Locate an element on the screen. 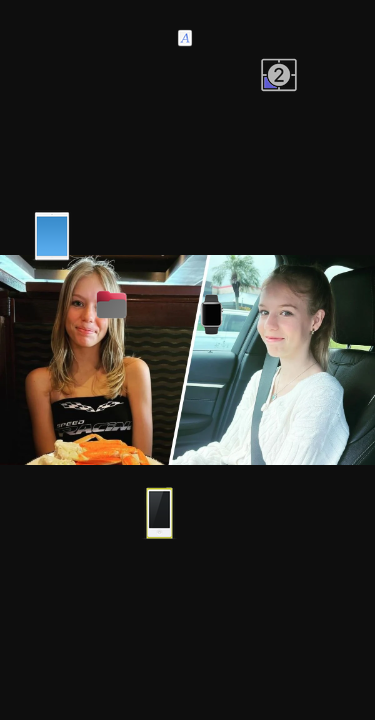 The image size is (375, 720). indicates a connected iPod nano device is located at coordinates (159, 513).